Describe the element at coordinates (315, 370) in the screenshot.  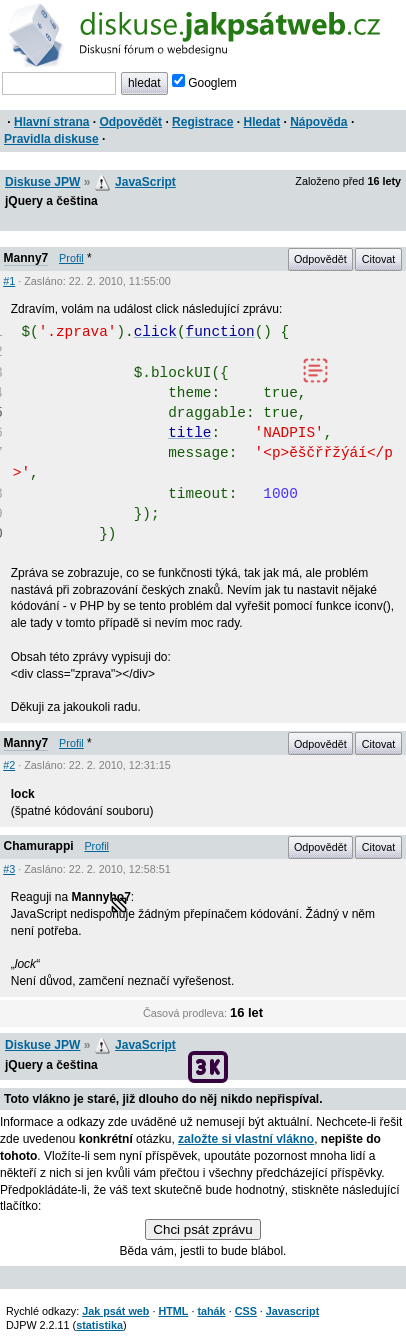
I see `select text within a document` at that location.